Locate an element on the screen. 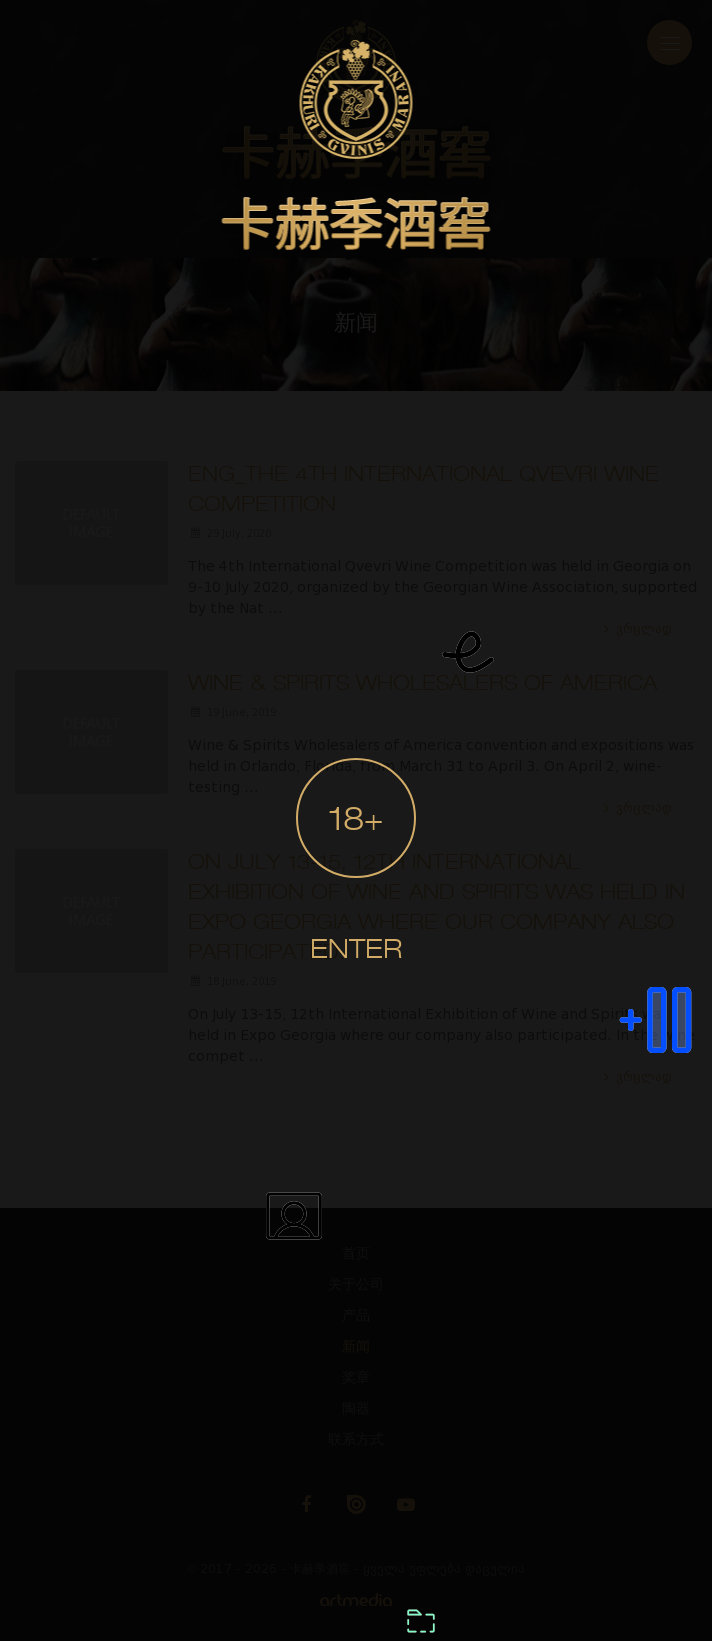 This screenshot has width=712, height=1641. ember.js framework logo is located at coordinates (468, 652).